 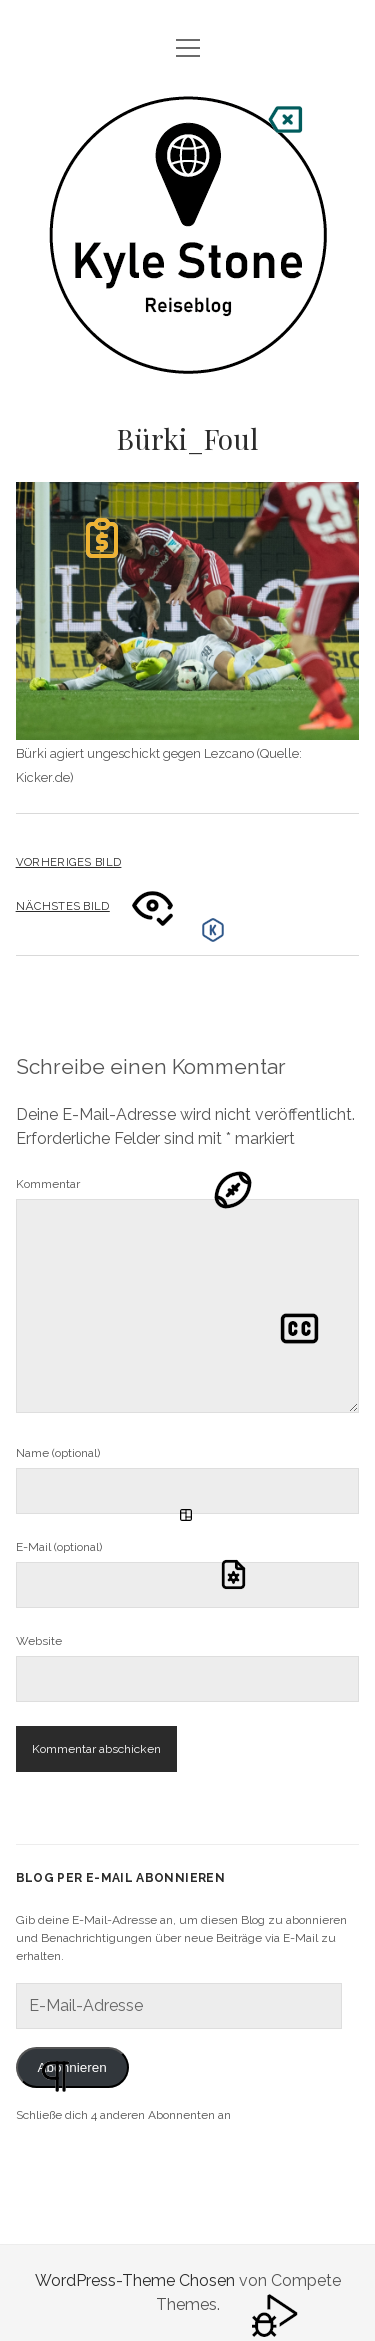 I want to click on indicates a keyboard shortcut or hotkey, so click(x=213, y=930).